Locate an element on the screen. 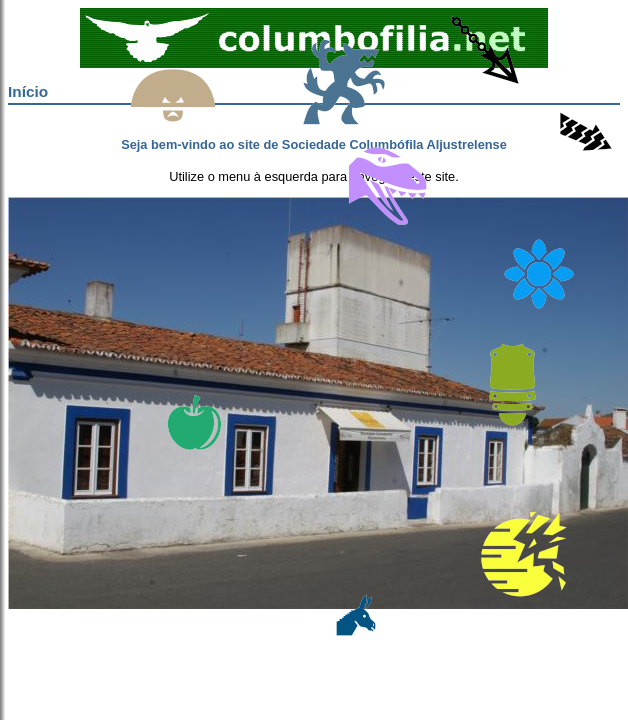  decorative floral badge or achievement emblem is located at coordinates (539, 274).